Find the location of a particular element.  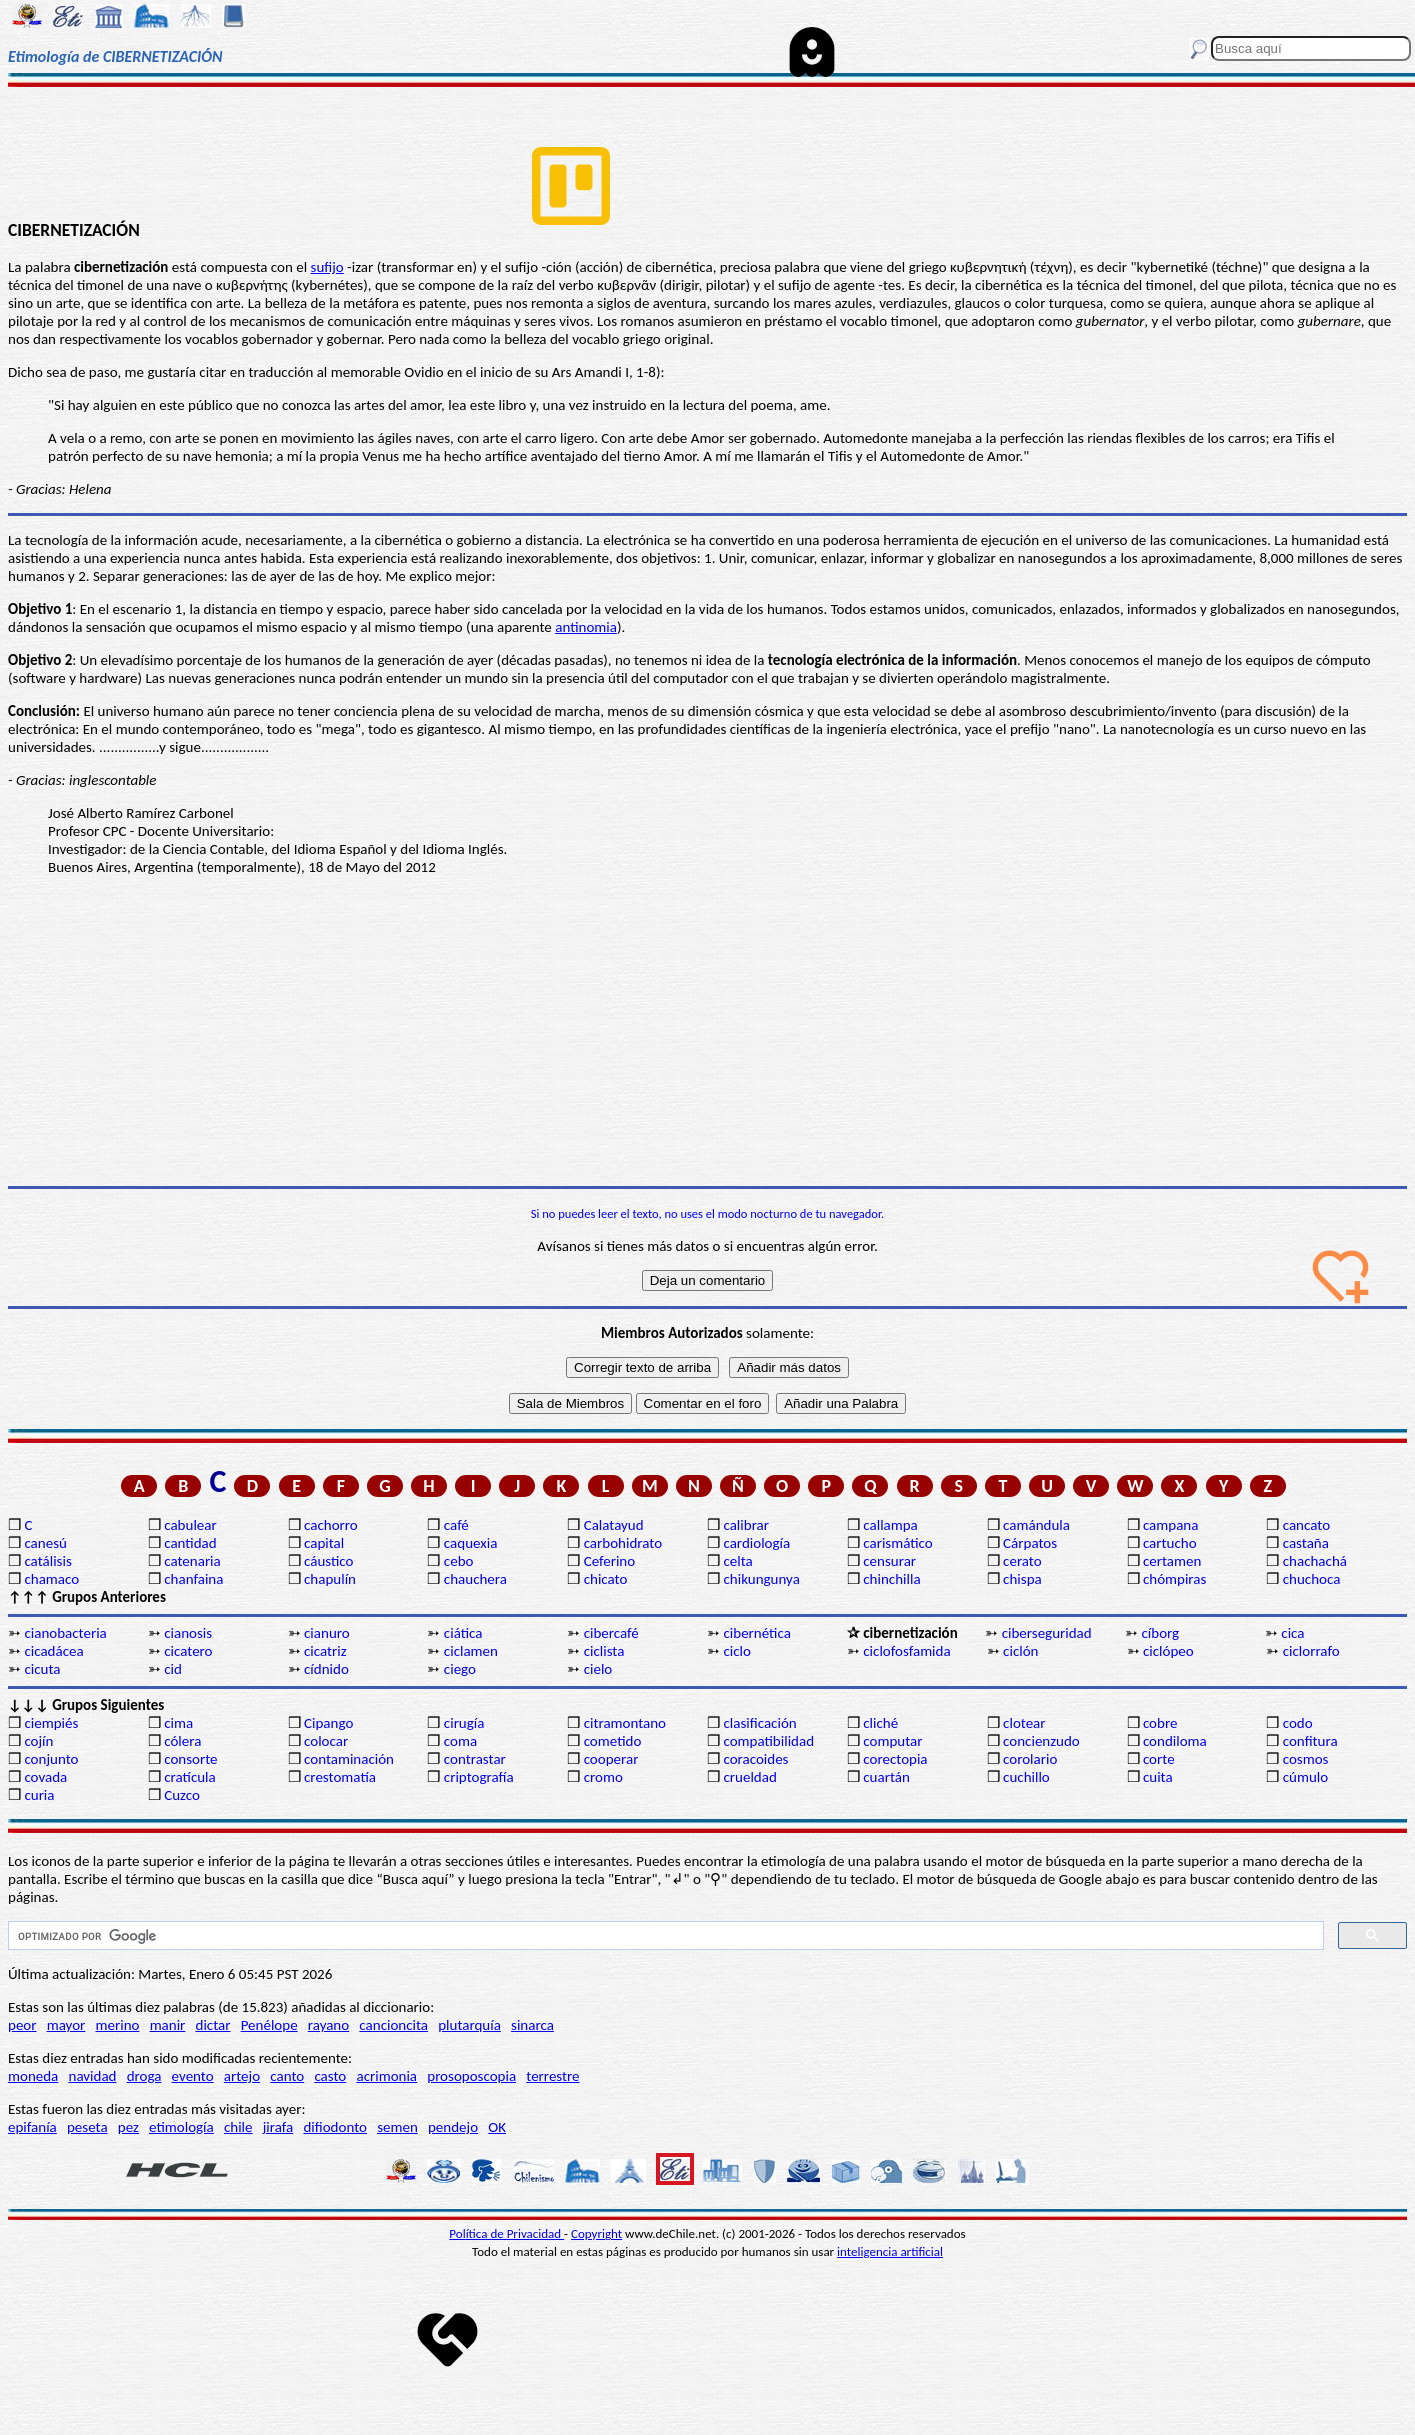

open trello app is located at coordinates (571, 186).